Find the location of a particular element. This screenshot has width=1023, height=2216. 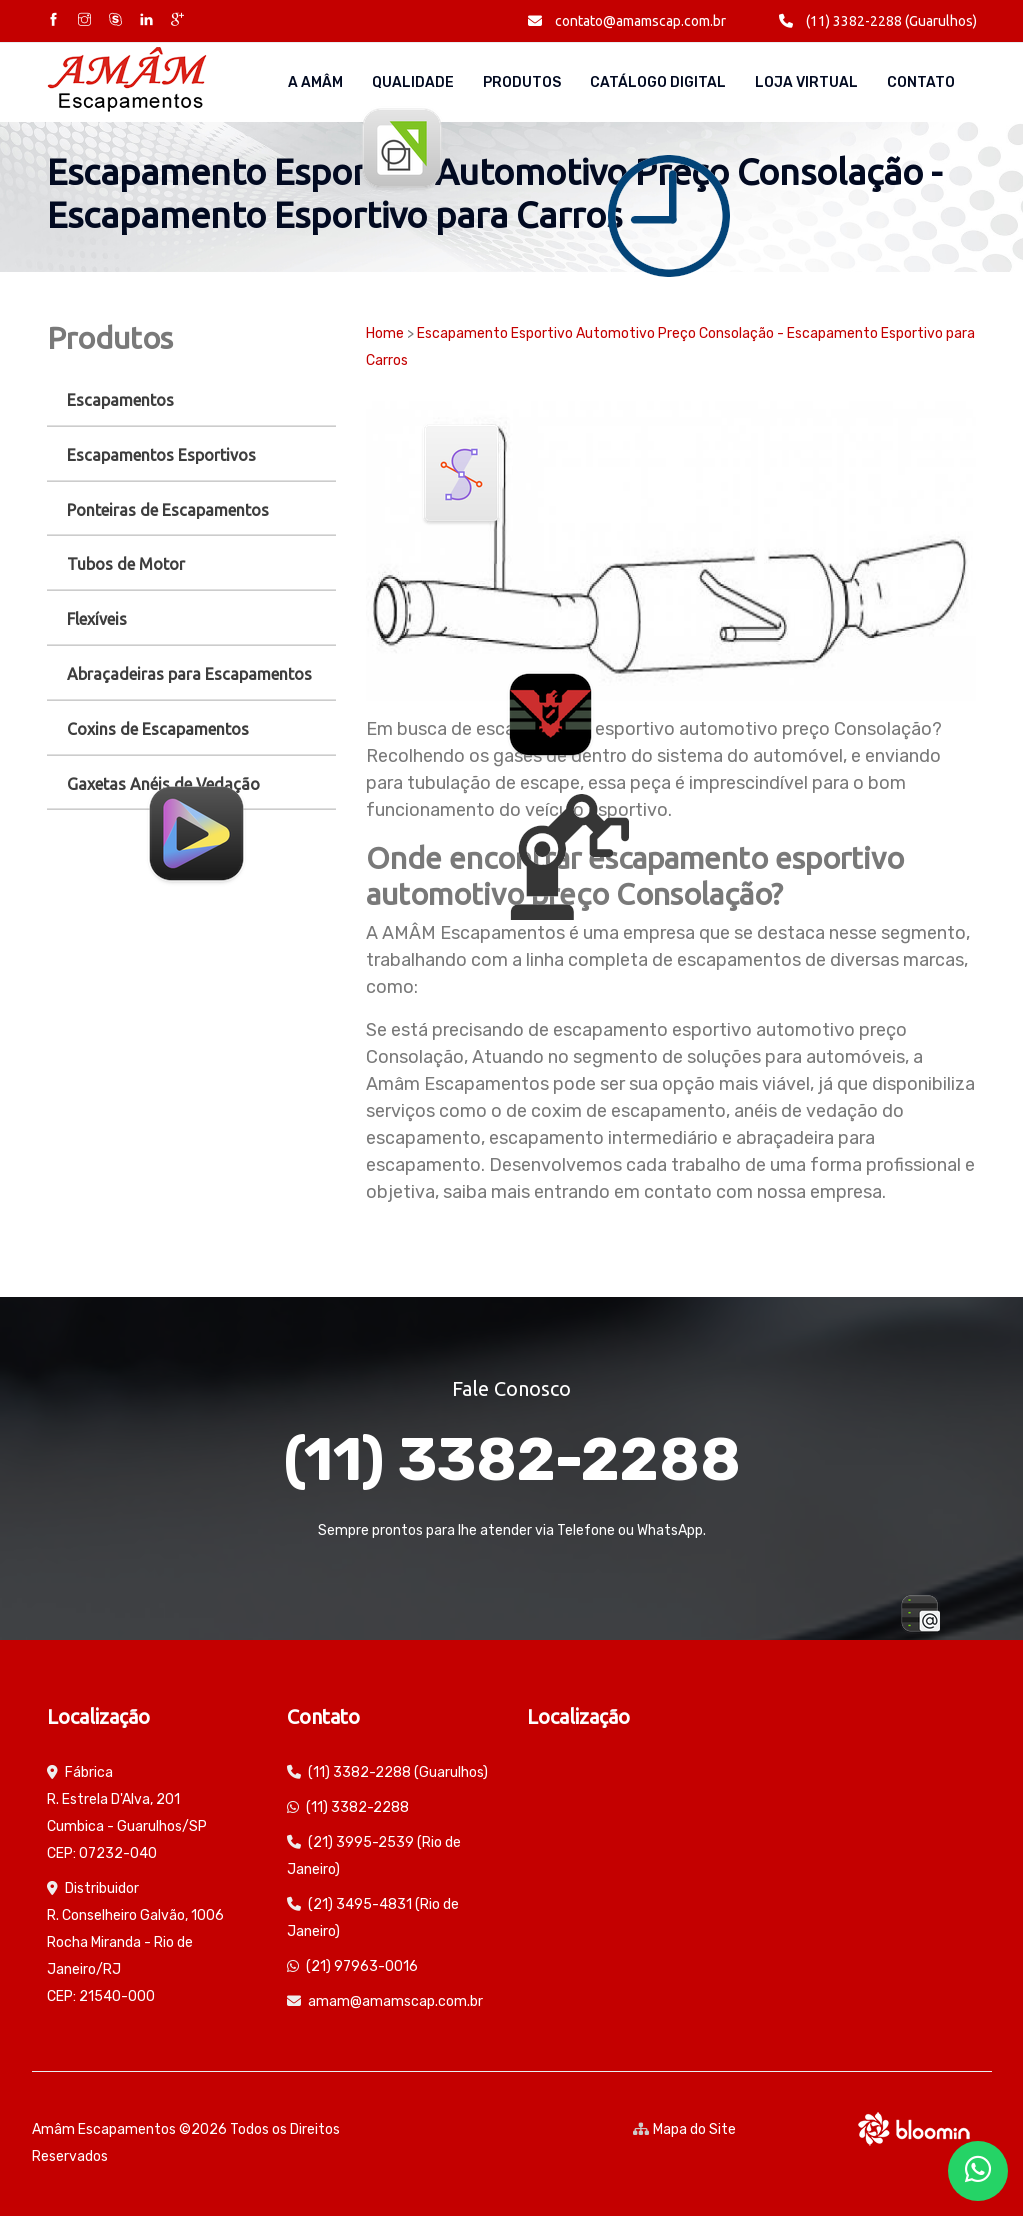

open glide media player app is located at coordinates (196, 833).